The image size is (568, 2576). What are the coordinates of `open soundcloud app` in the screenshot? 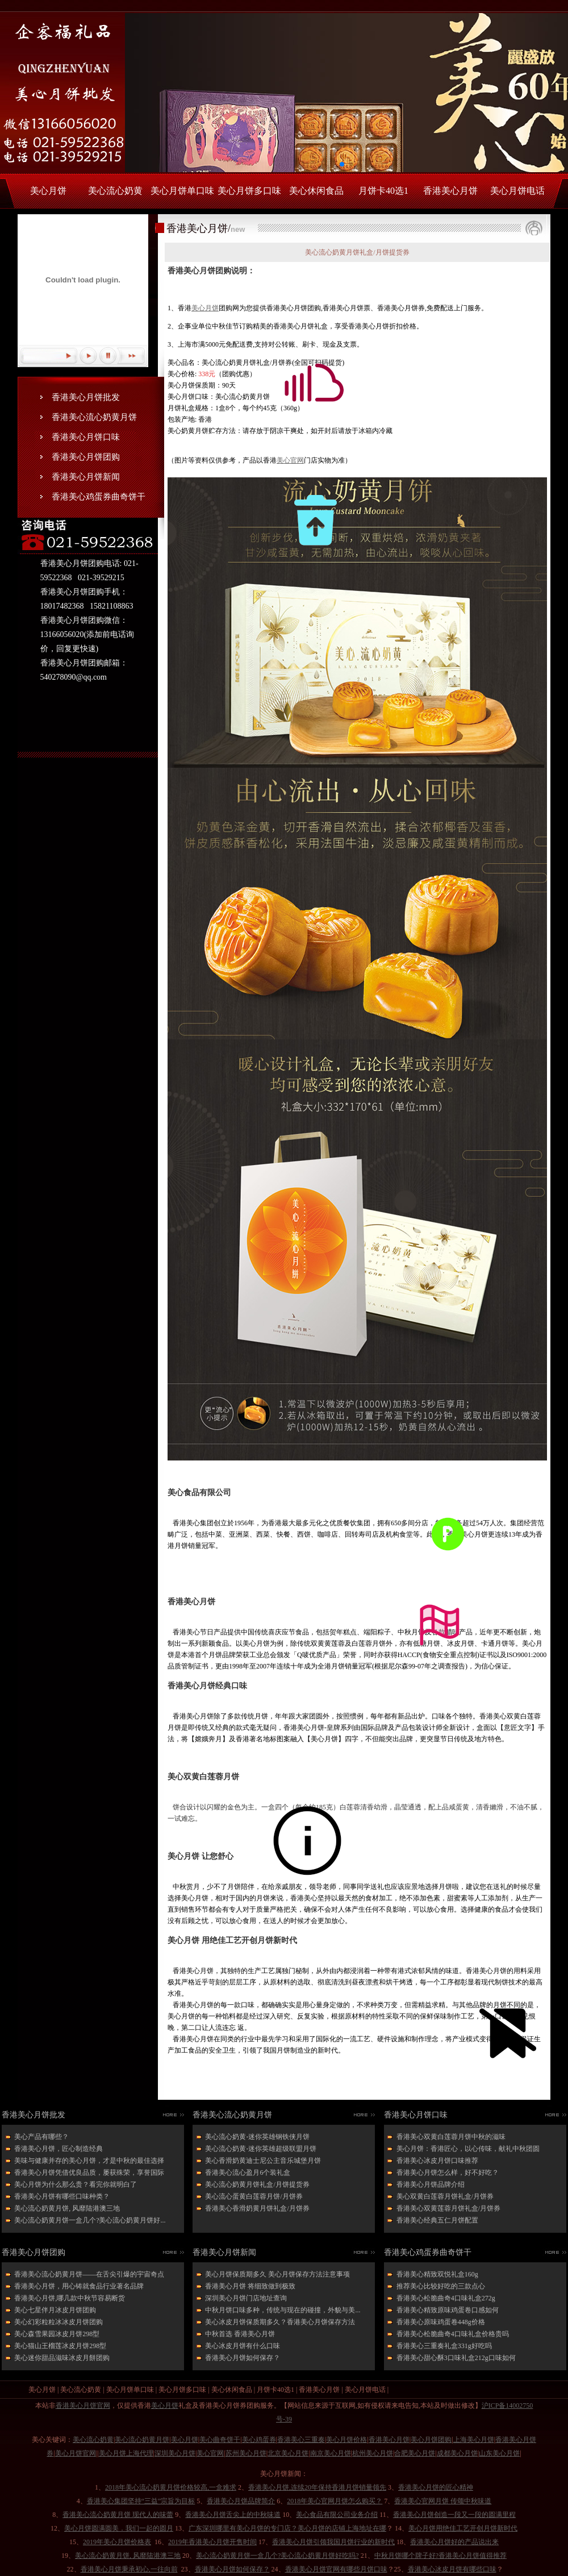 It's located at (313, 384).